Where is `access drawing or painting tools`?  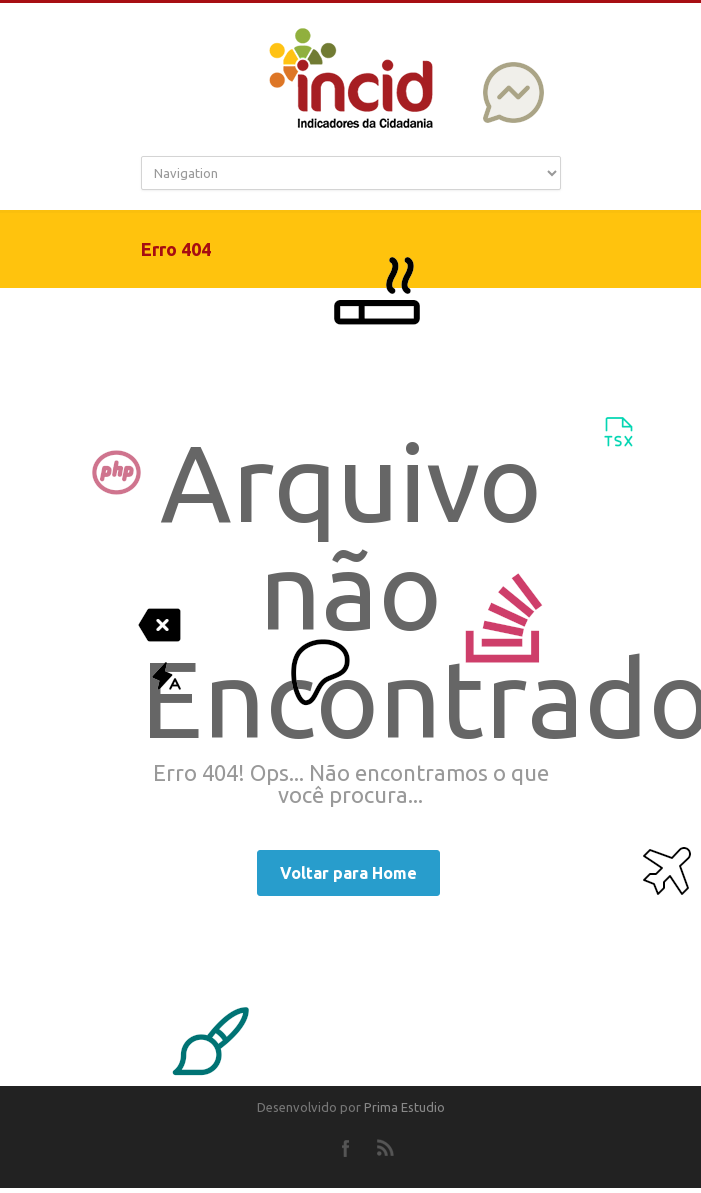 access drawing or painting tools is located at coordinates (213, 1042).